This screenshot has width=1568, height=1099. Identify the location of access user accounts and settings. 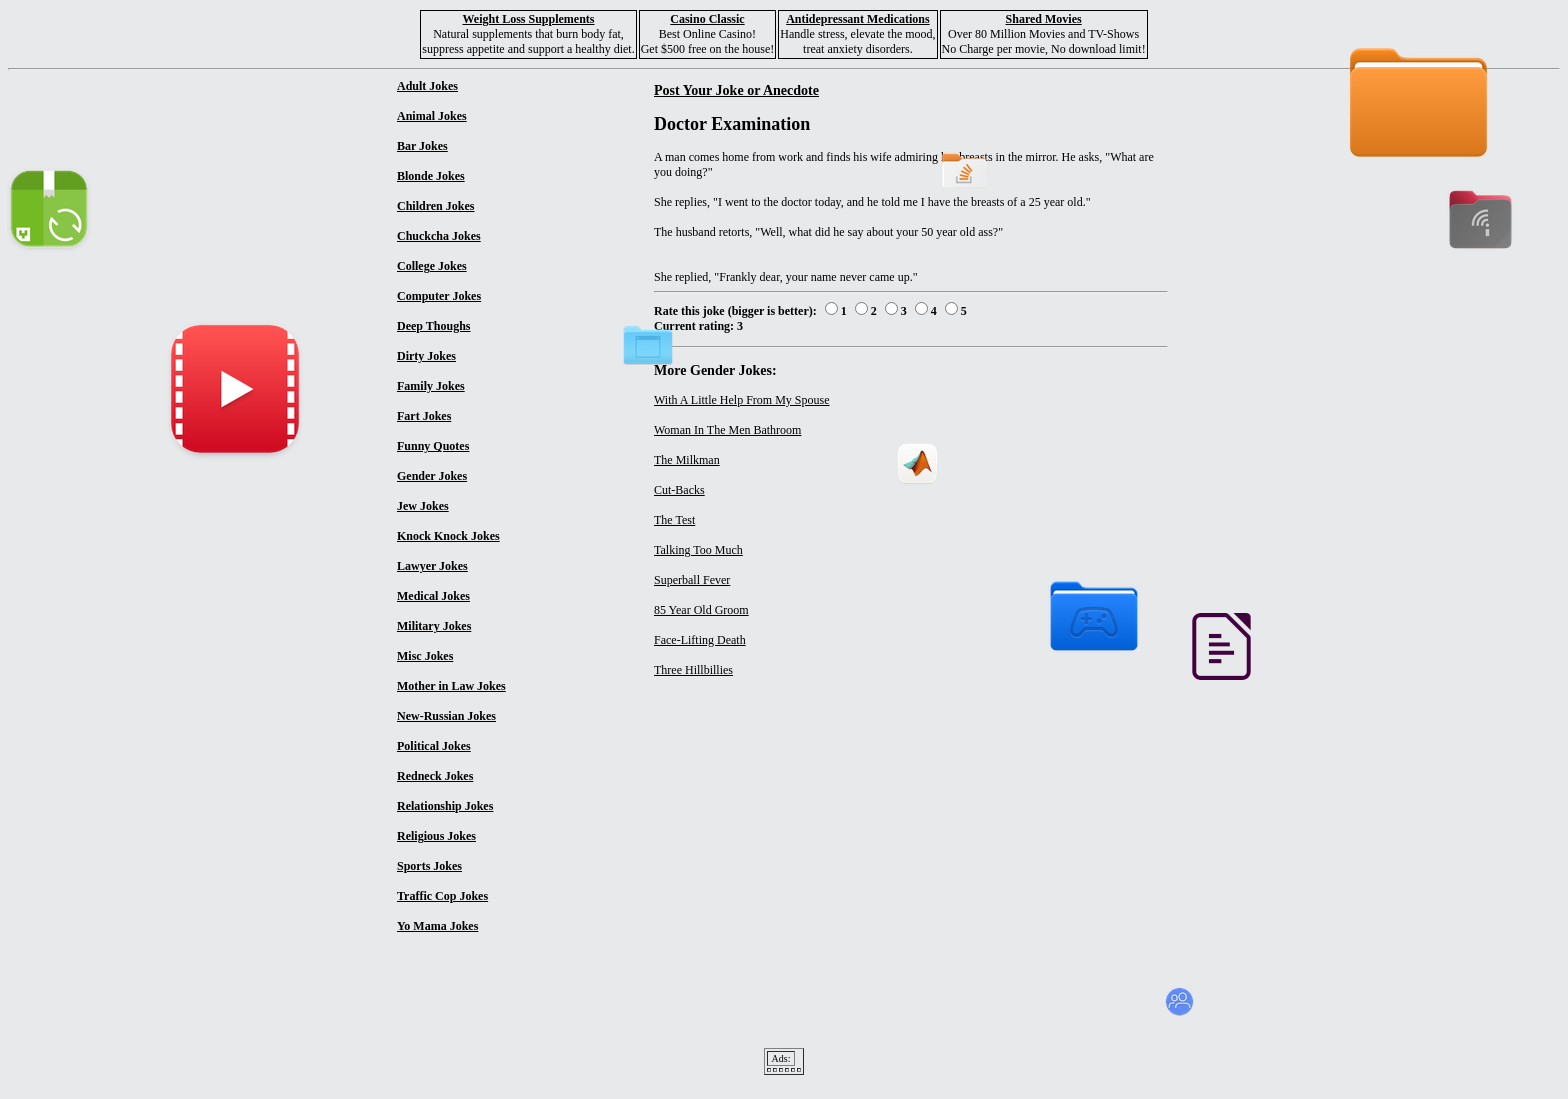
(1179, 1001).